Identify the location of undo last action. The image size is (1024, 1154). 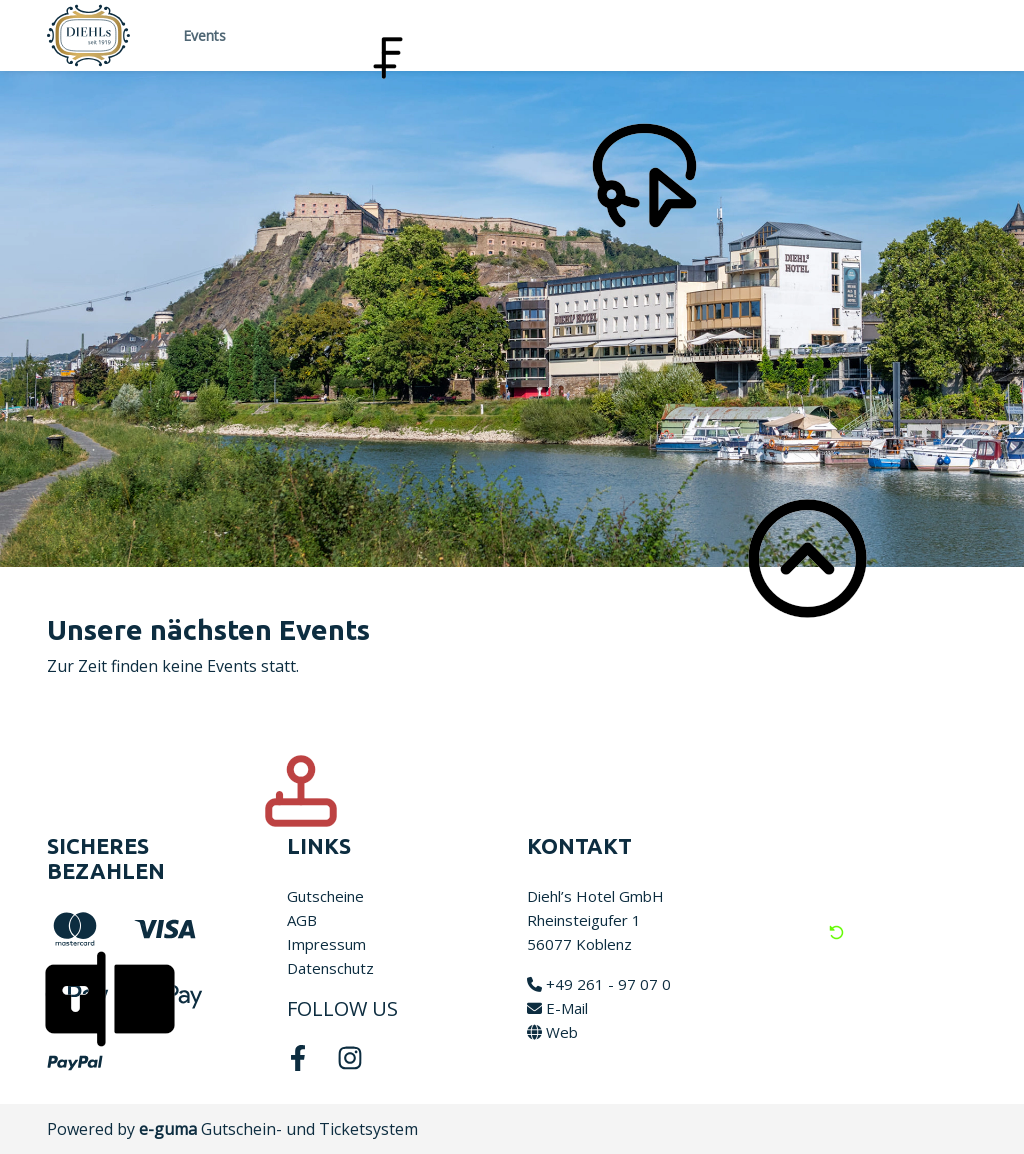
(836, 932).